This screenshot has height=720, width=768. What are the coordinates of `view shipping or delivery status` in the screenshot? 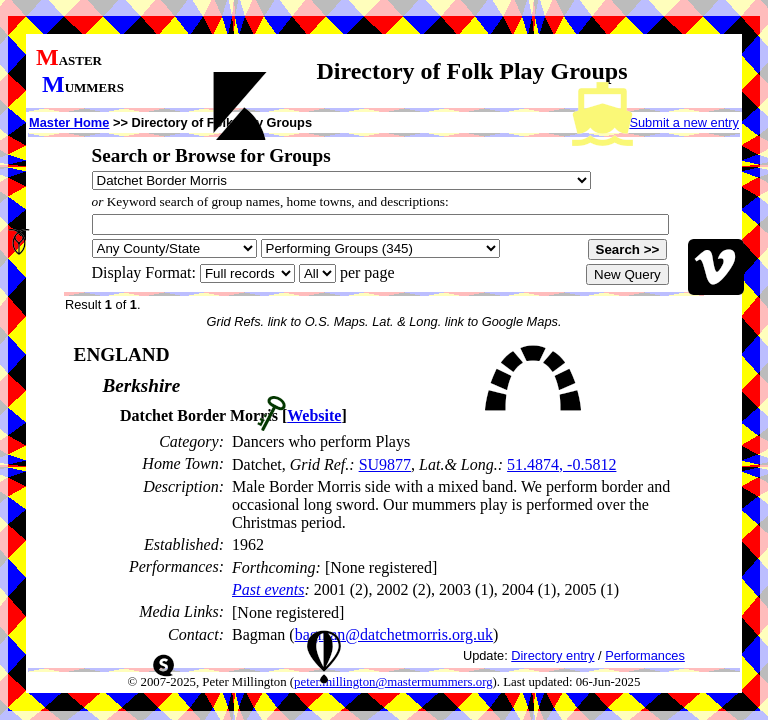 It's located at (602, 115).